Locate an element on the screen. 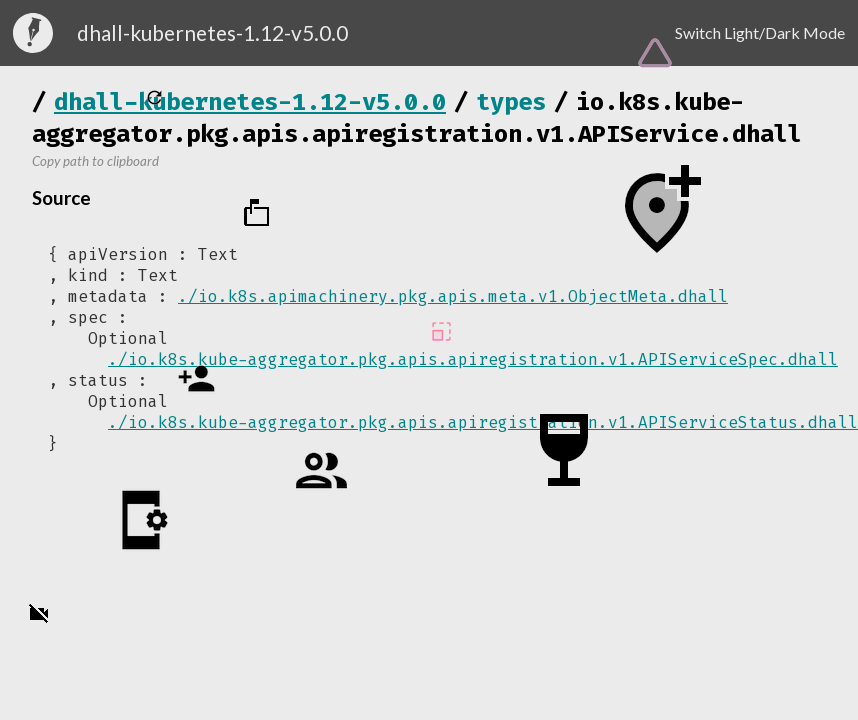  warning or alert indicator is located at coordinates (655, 54).